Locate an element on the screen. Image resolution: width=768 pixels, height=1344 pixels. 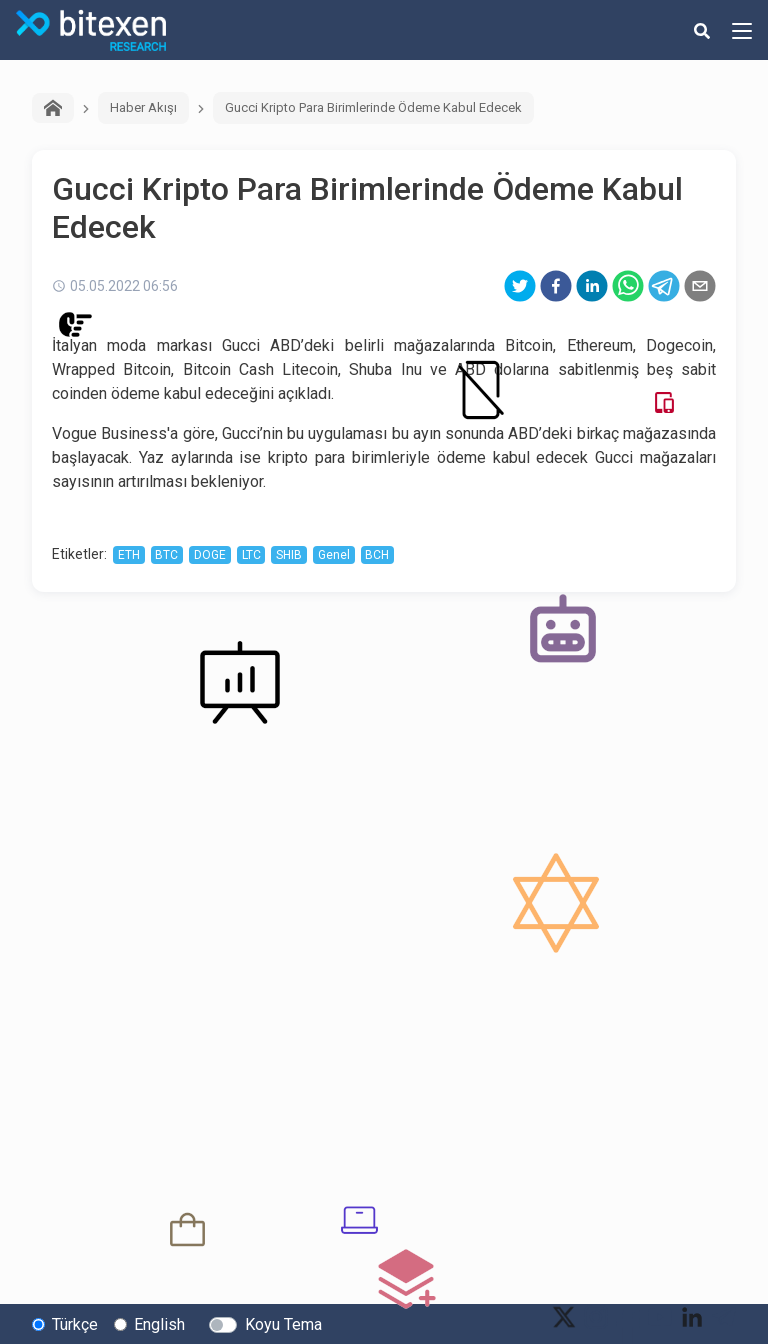
add a new layer to the stack is located at coordinates (406, 1279).